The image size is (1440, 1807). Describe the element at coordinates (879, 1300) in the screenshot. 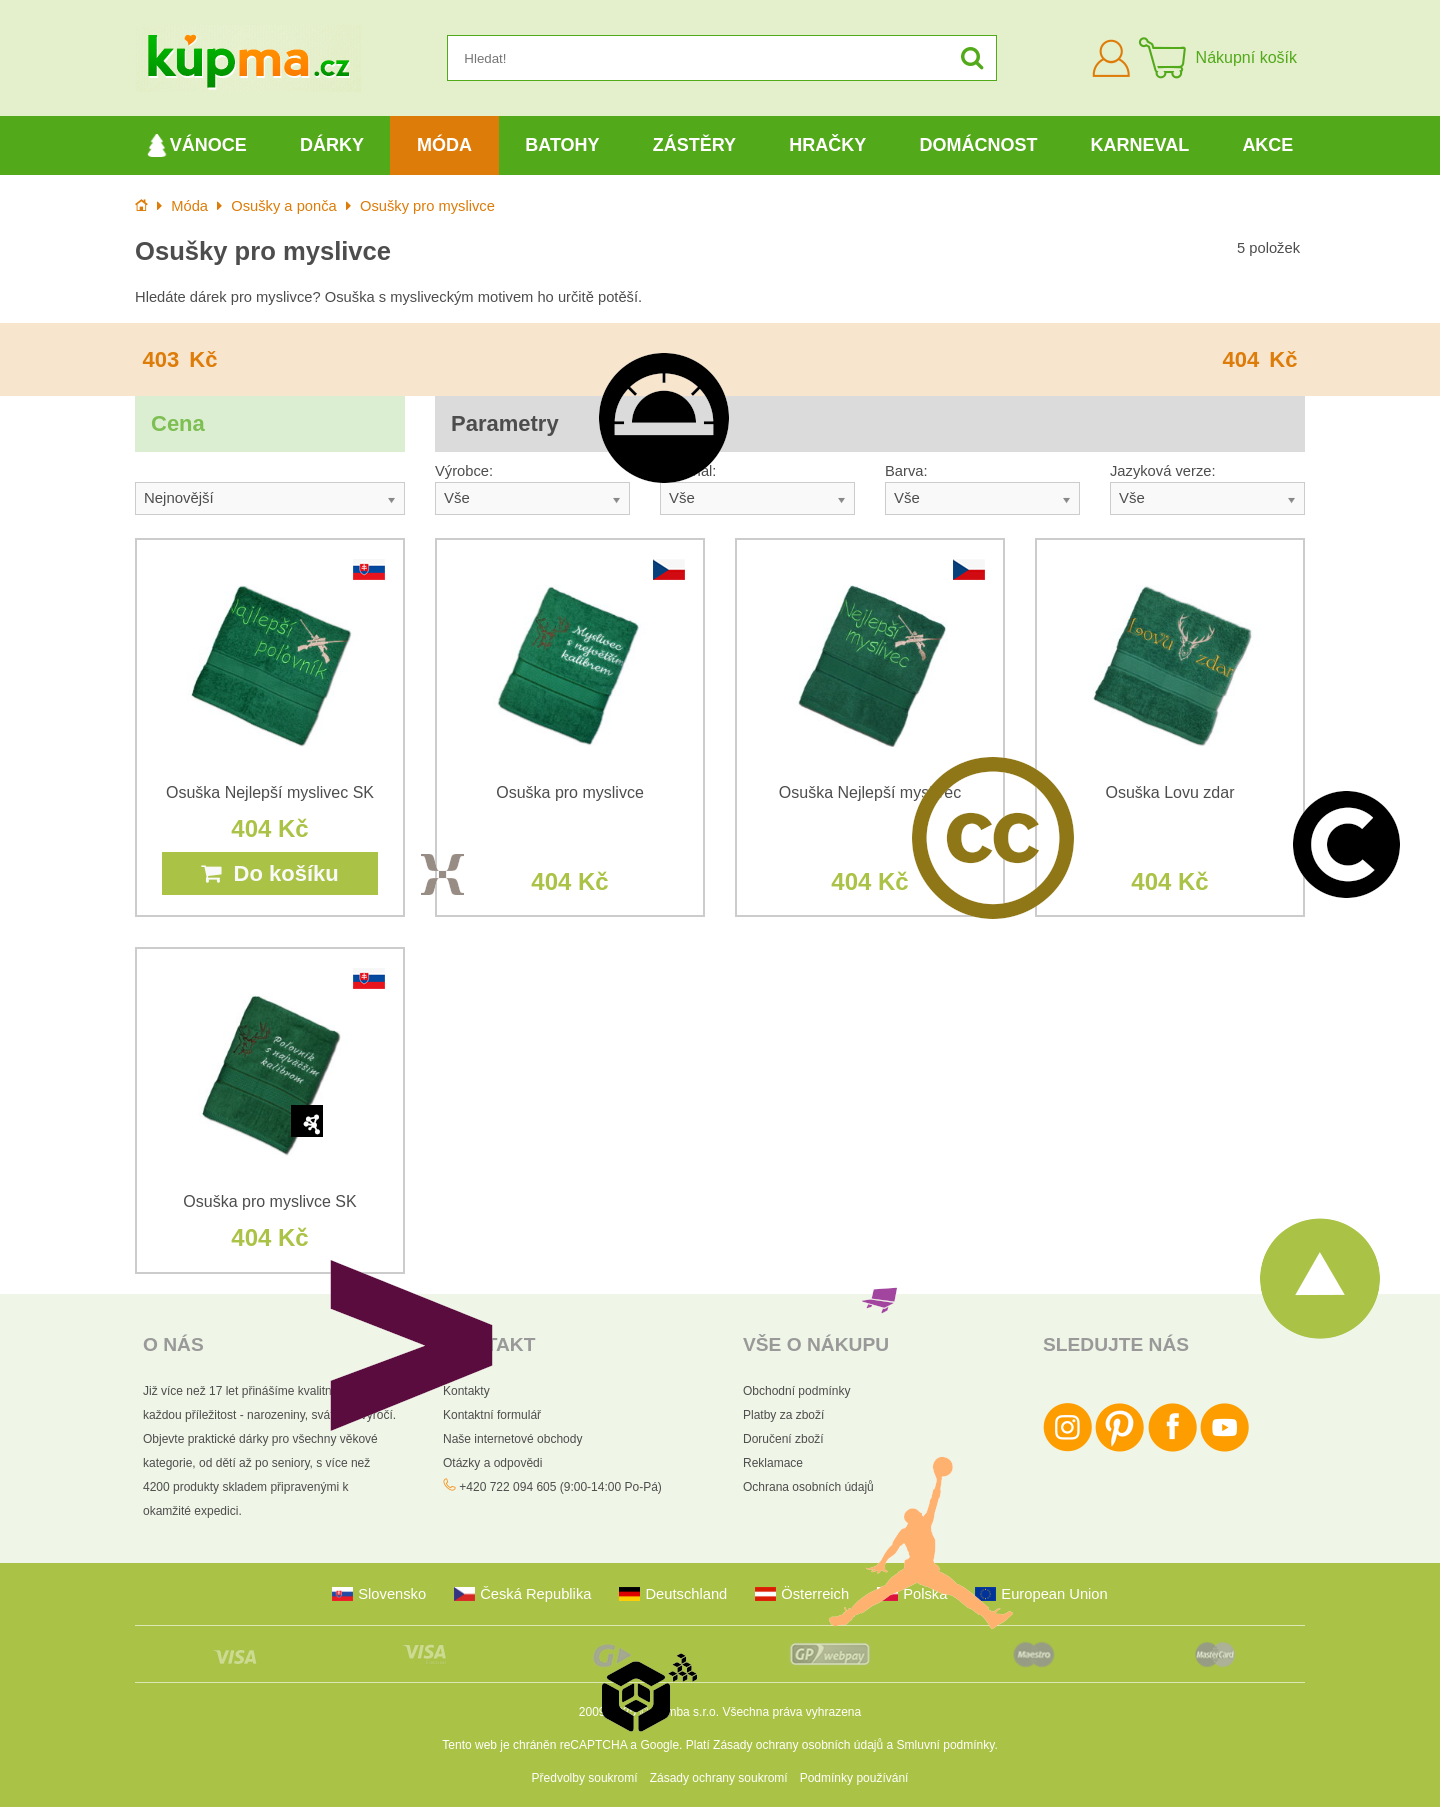

I see `open Blockbench 3D modeling application` at that location.